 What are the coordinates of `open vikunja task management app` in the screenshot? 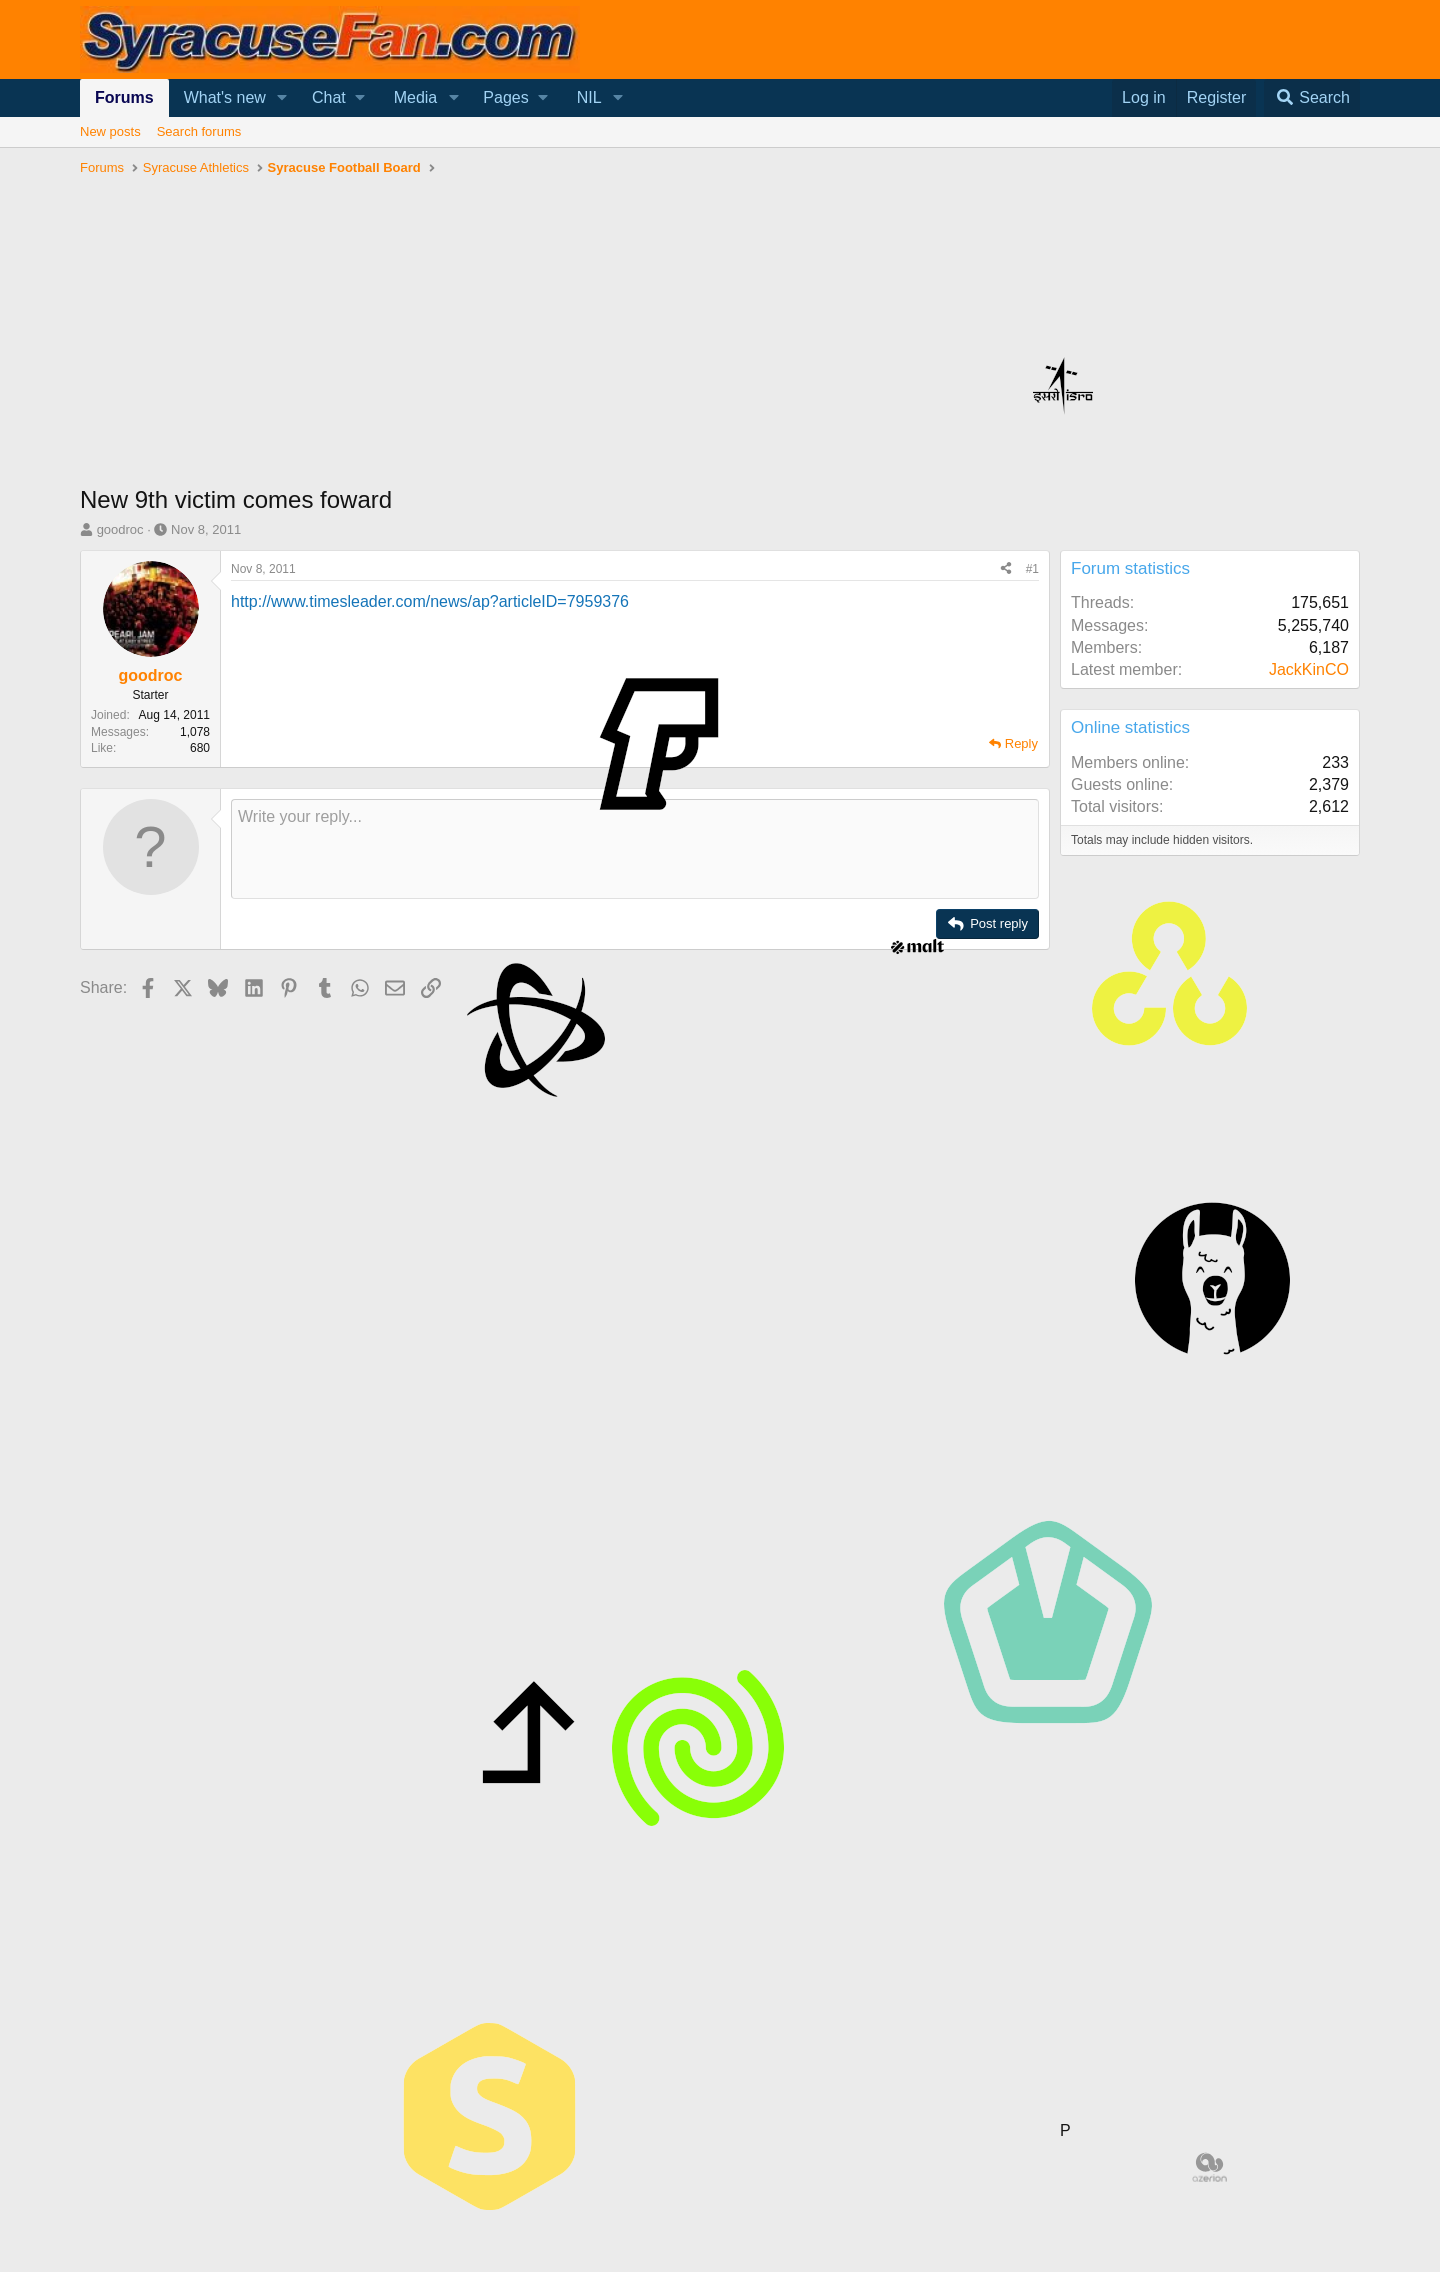 It's located at (1212, 1278).